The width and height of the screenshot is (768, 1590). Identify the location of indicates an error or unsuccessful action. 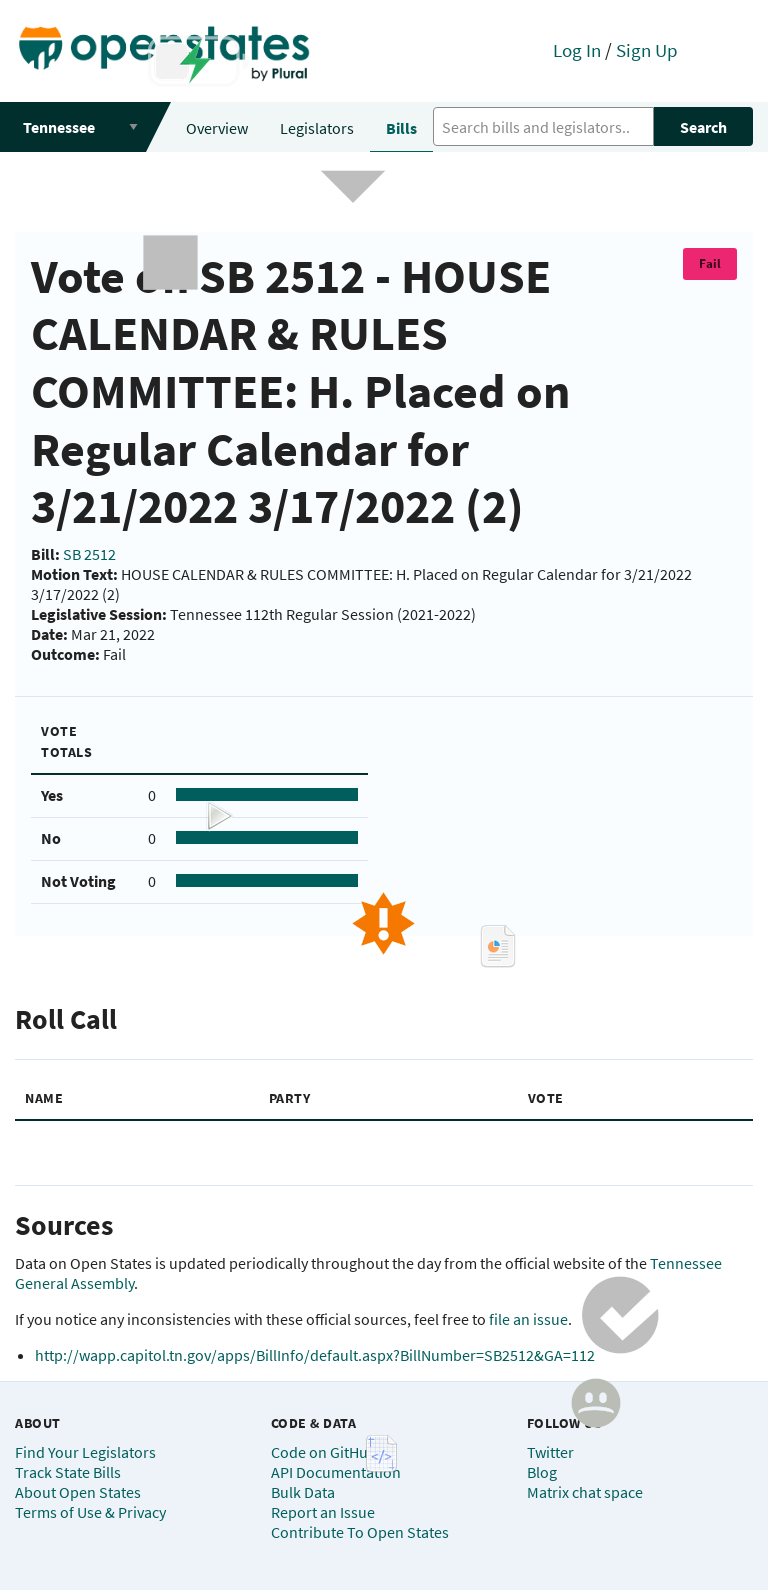
(596, 1403).